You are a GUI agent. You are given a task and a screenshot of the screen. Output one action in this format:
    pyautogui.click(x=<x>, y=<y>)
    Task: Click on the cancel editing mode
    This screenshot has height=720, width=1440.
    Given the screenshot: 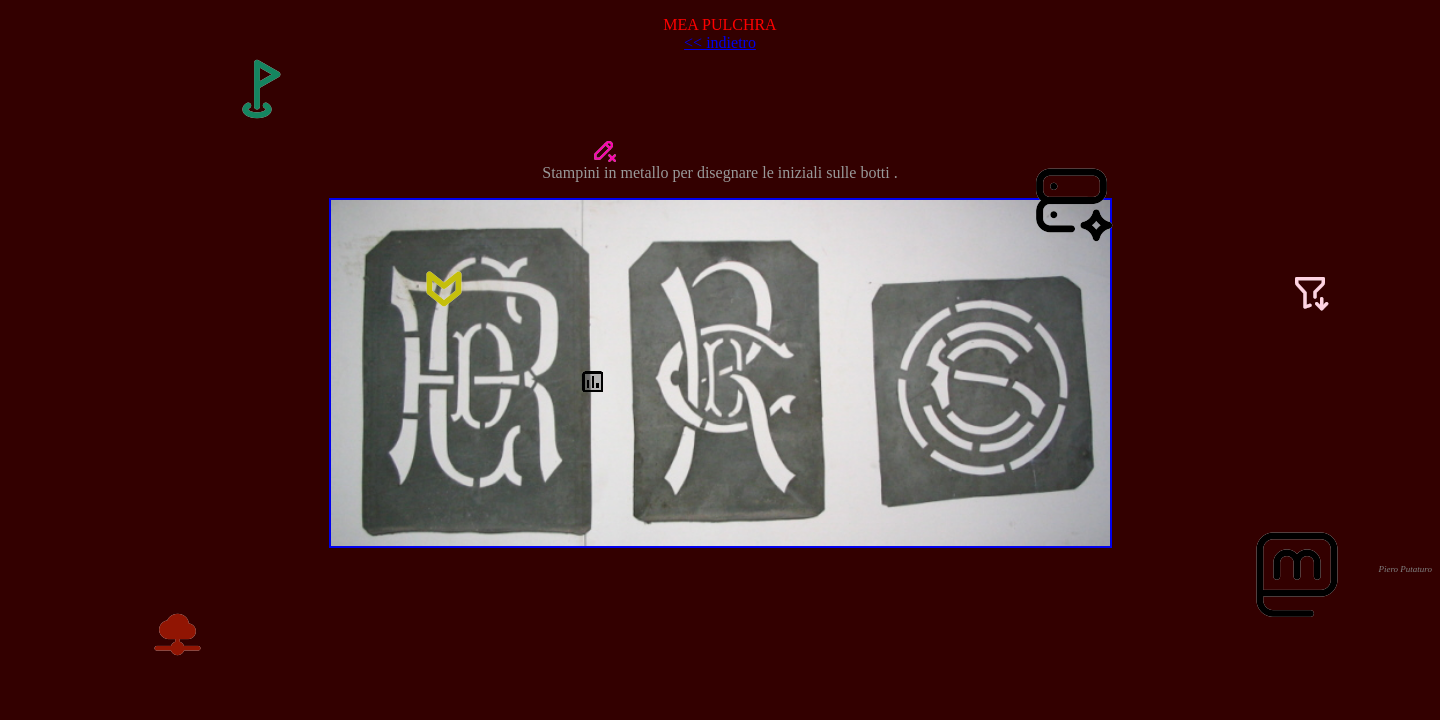 What is the action you would take?
    pyautogui.click(x=604, y=150)
    